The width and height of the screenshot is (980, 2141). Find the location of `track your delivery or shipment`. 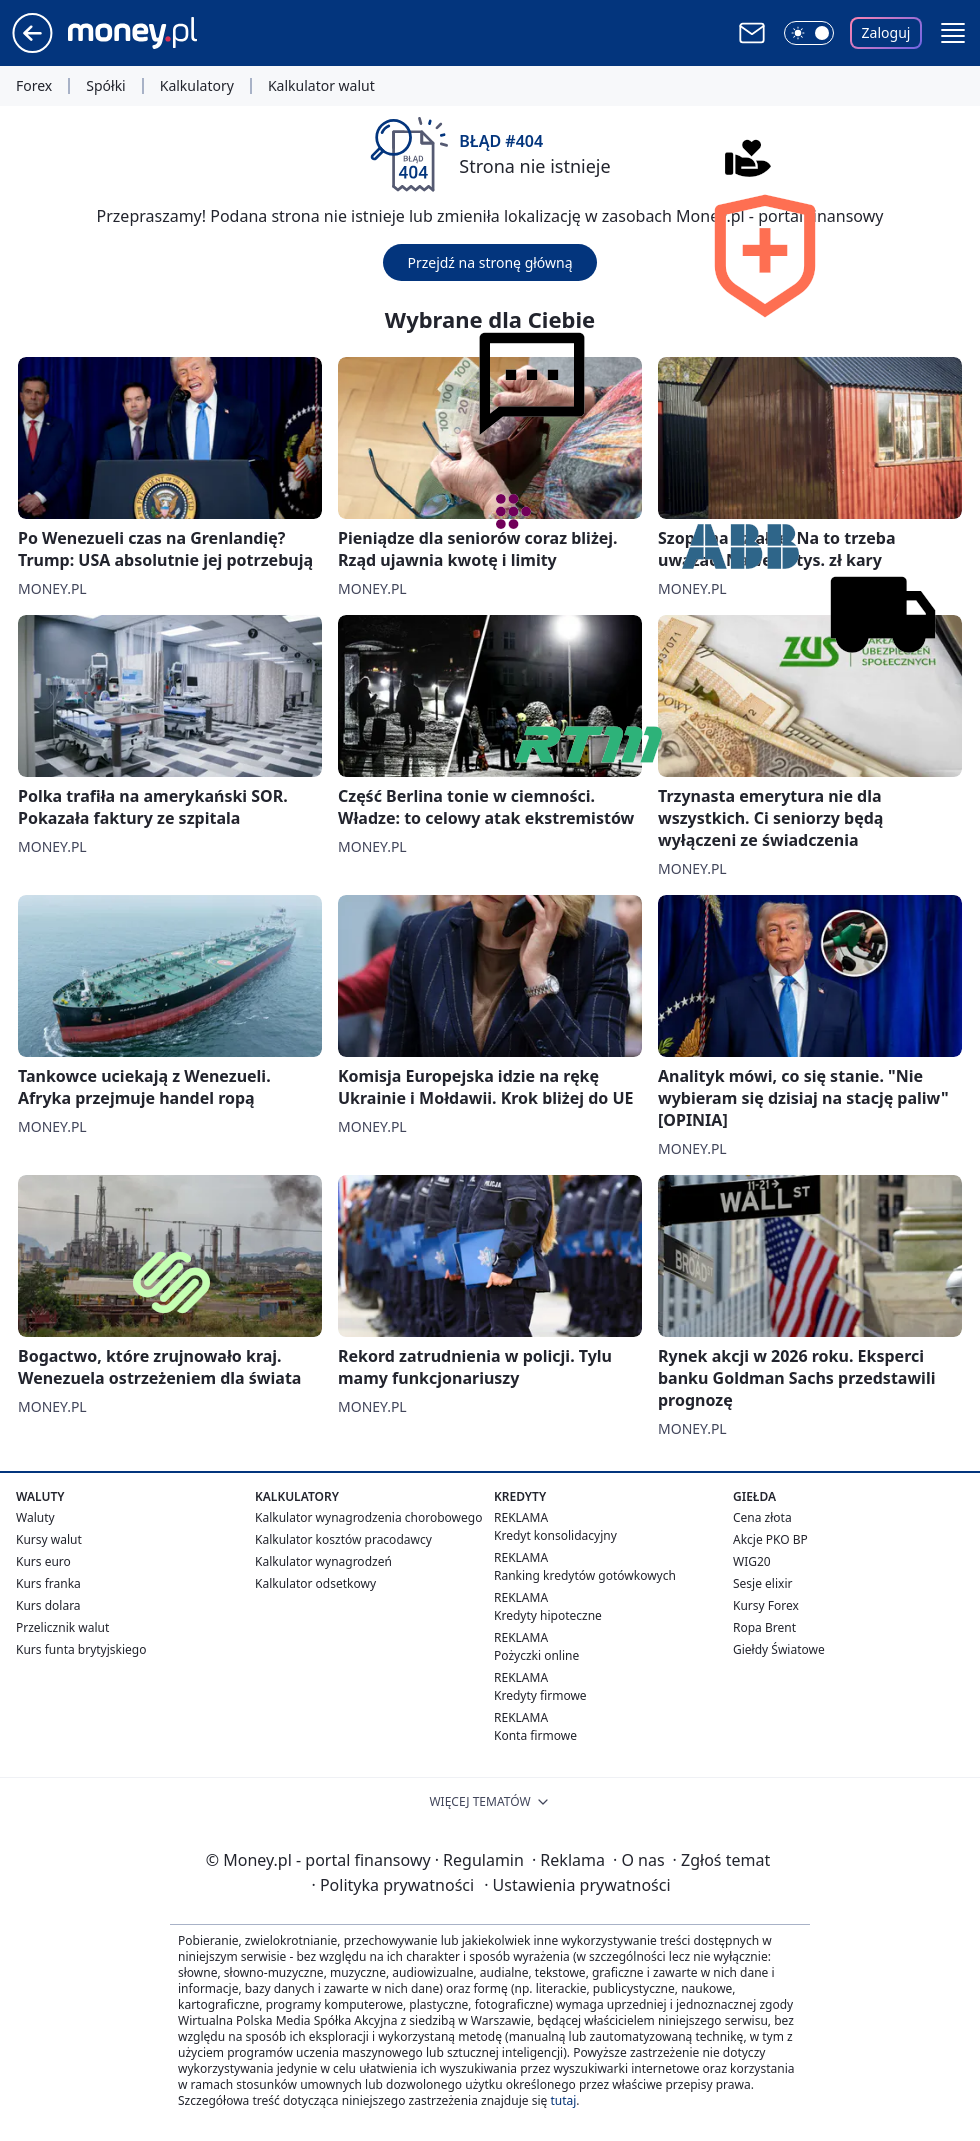

track your delivery or shipment is located at coordinates (883, 610).